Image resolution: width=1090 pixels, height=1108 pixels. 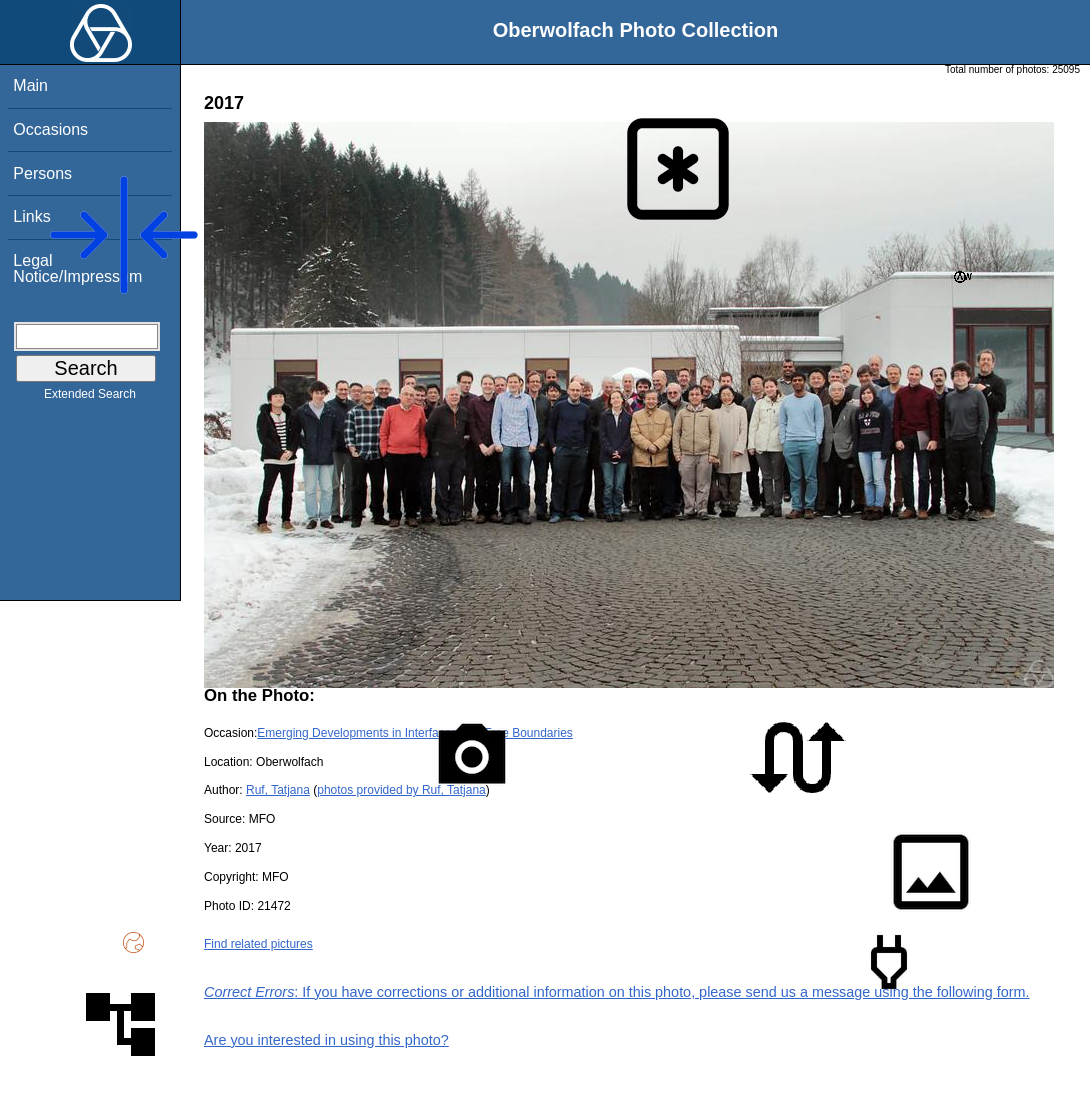 I want to click on enable automatic white balance, so click(x=963, y=277).